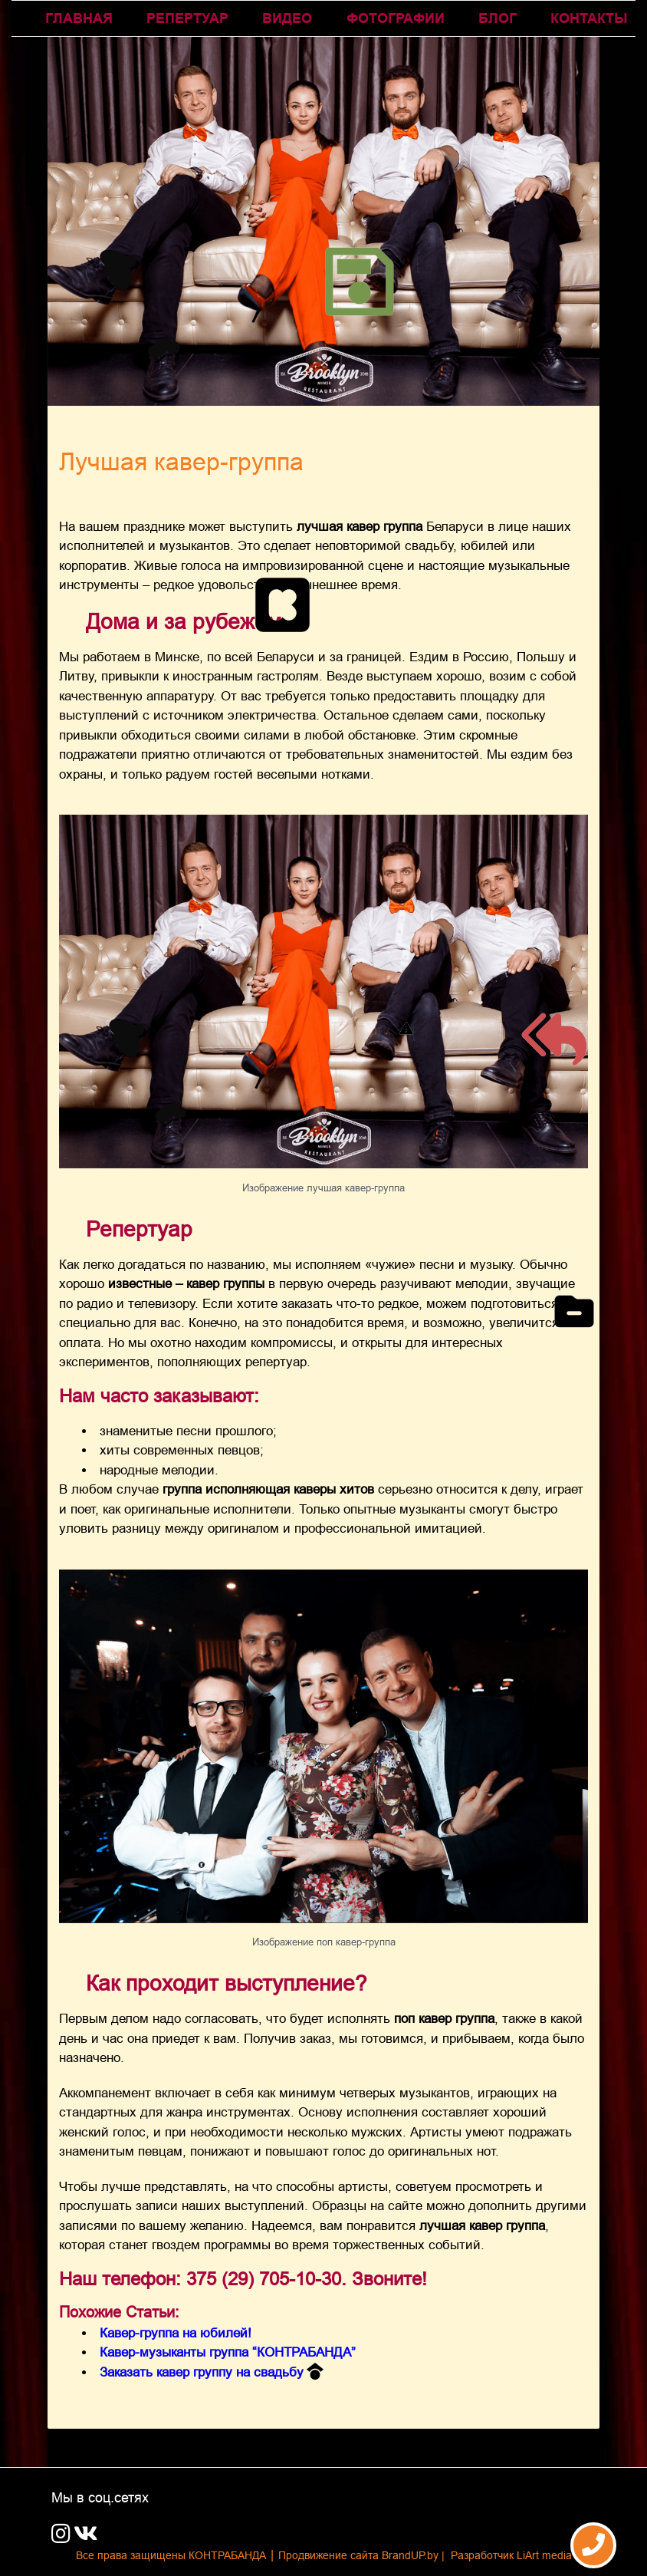  I want to click on visit Kickstarter crowdfunding platform, so click(282, 604).